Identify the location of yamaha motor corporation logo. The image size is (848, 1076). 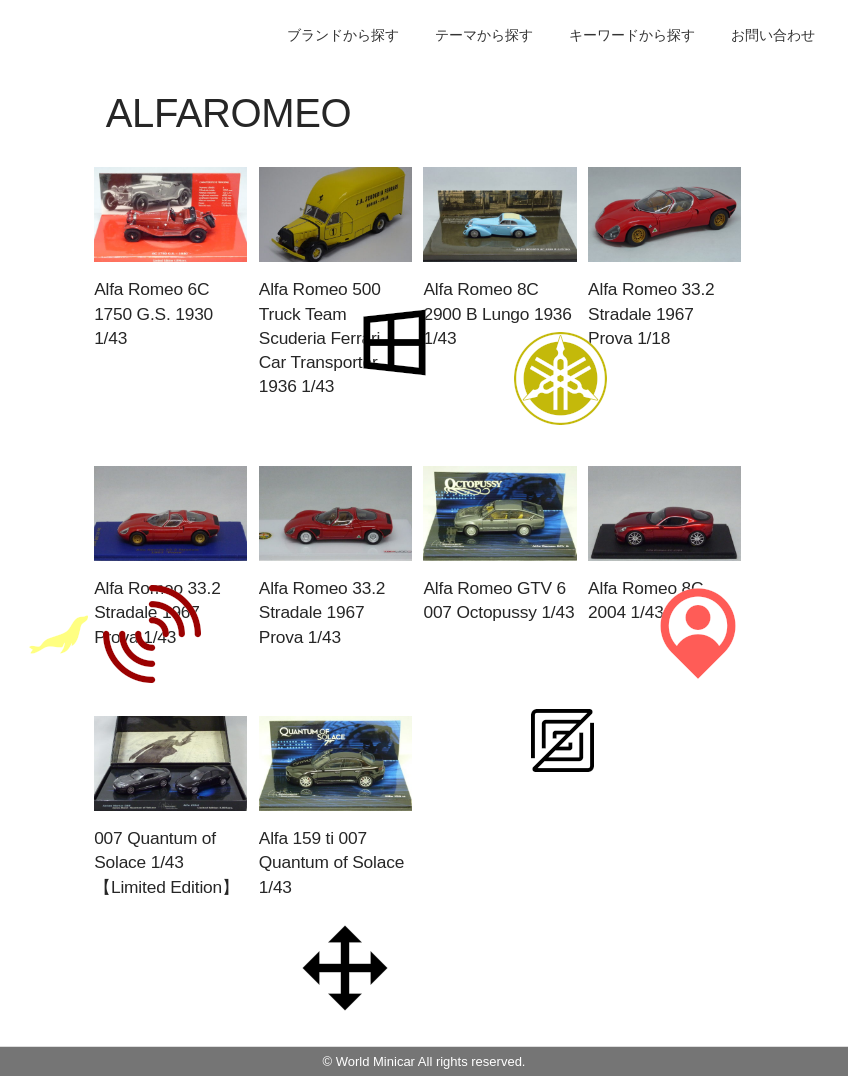
(560, 378).